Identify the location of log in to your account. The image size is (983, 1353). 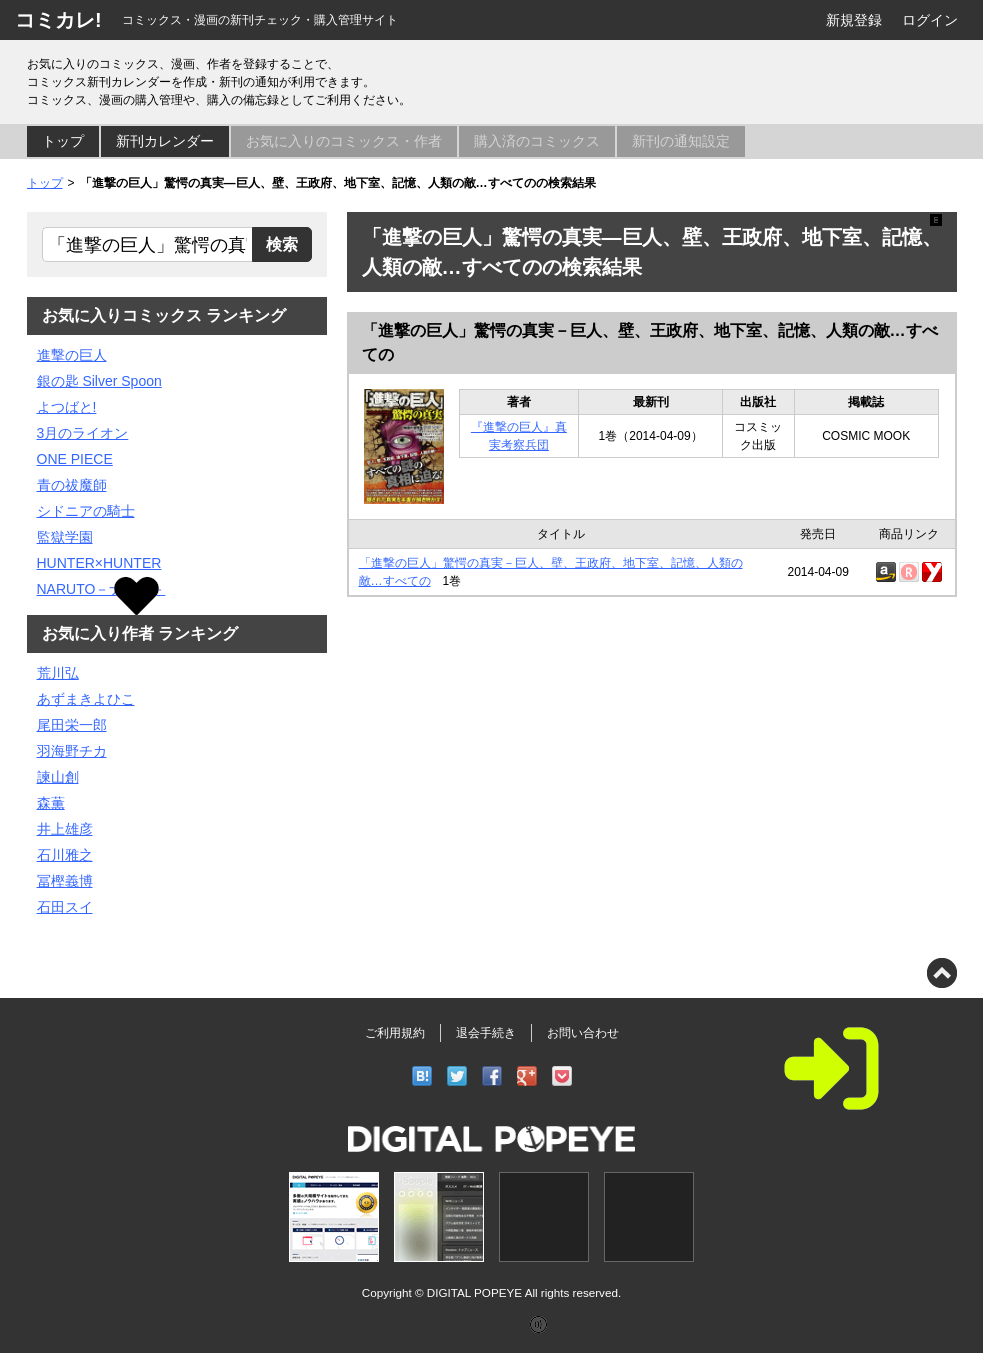
(831, 1068).